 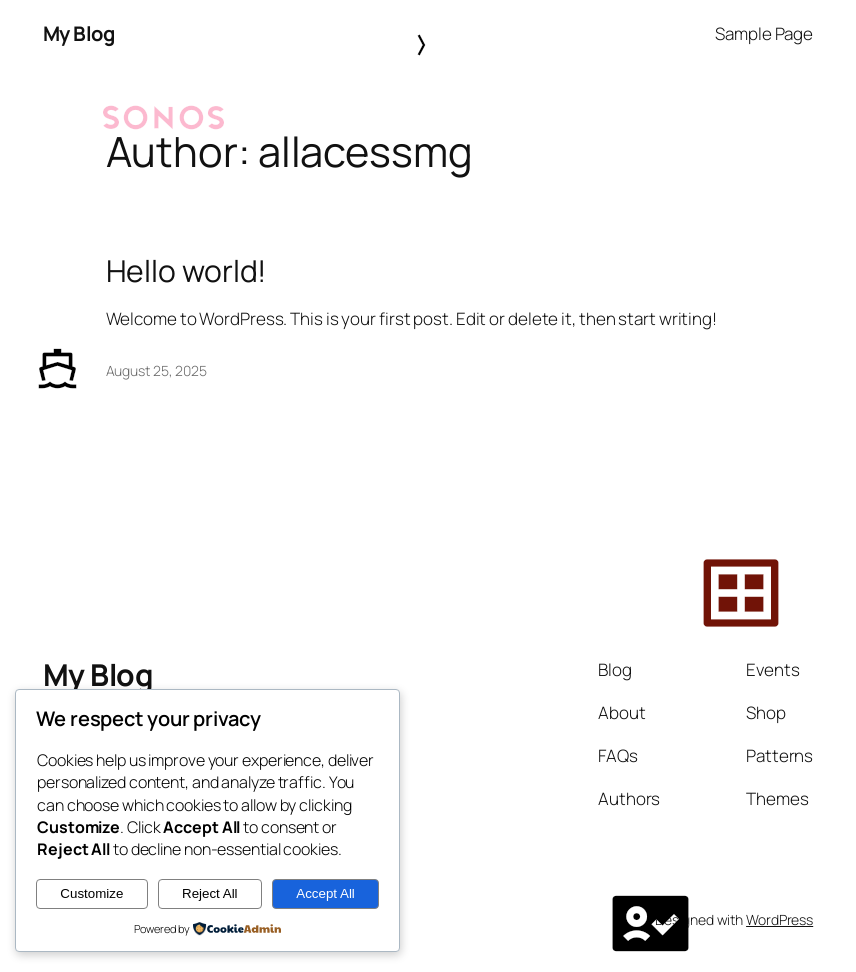 What do you see at coordinates (57, 369) in the screenshot?
I see `select ship or boat transportation` at bounding box center [57, 369].